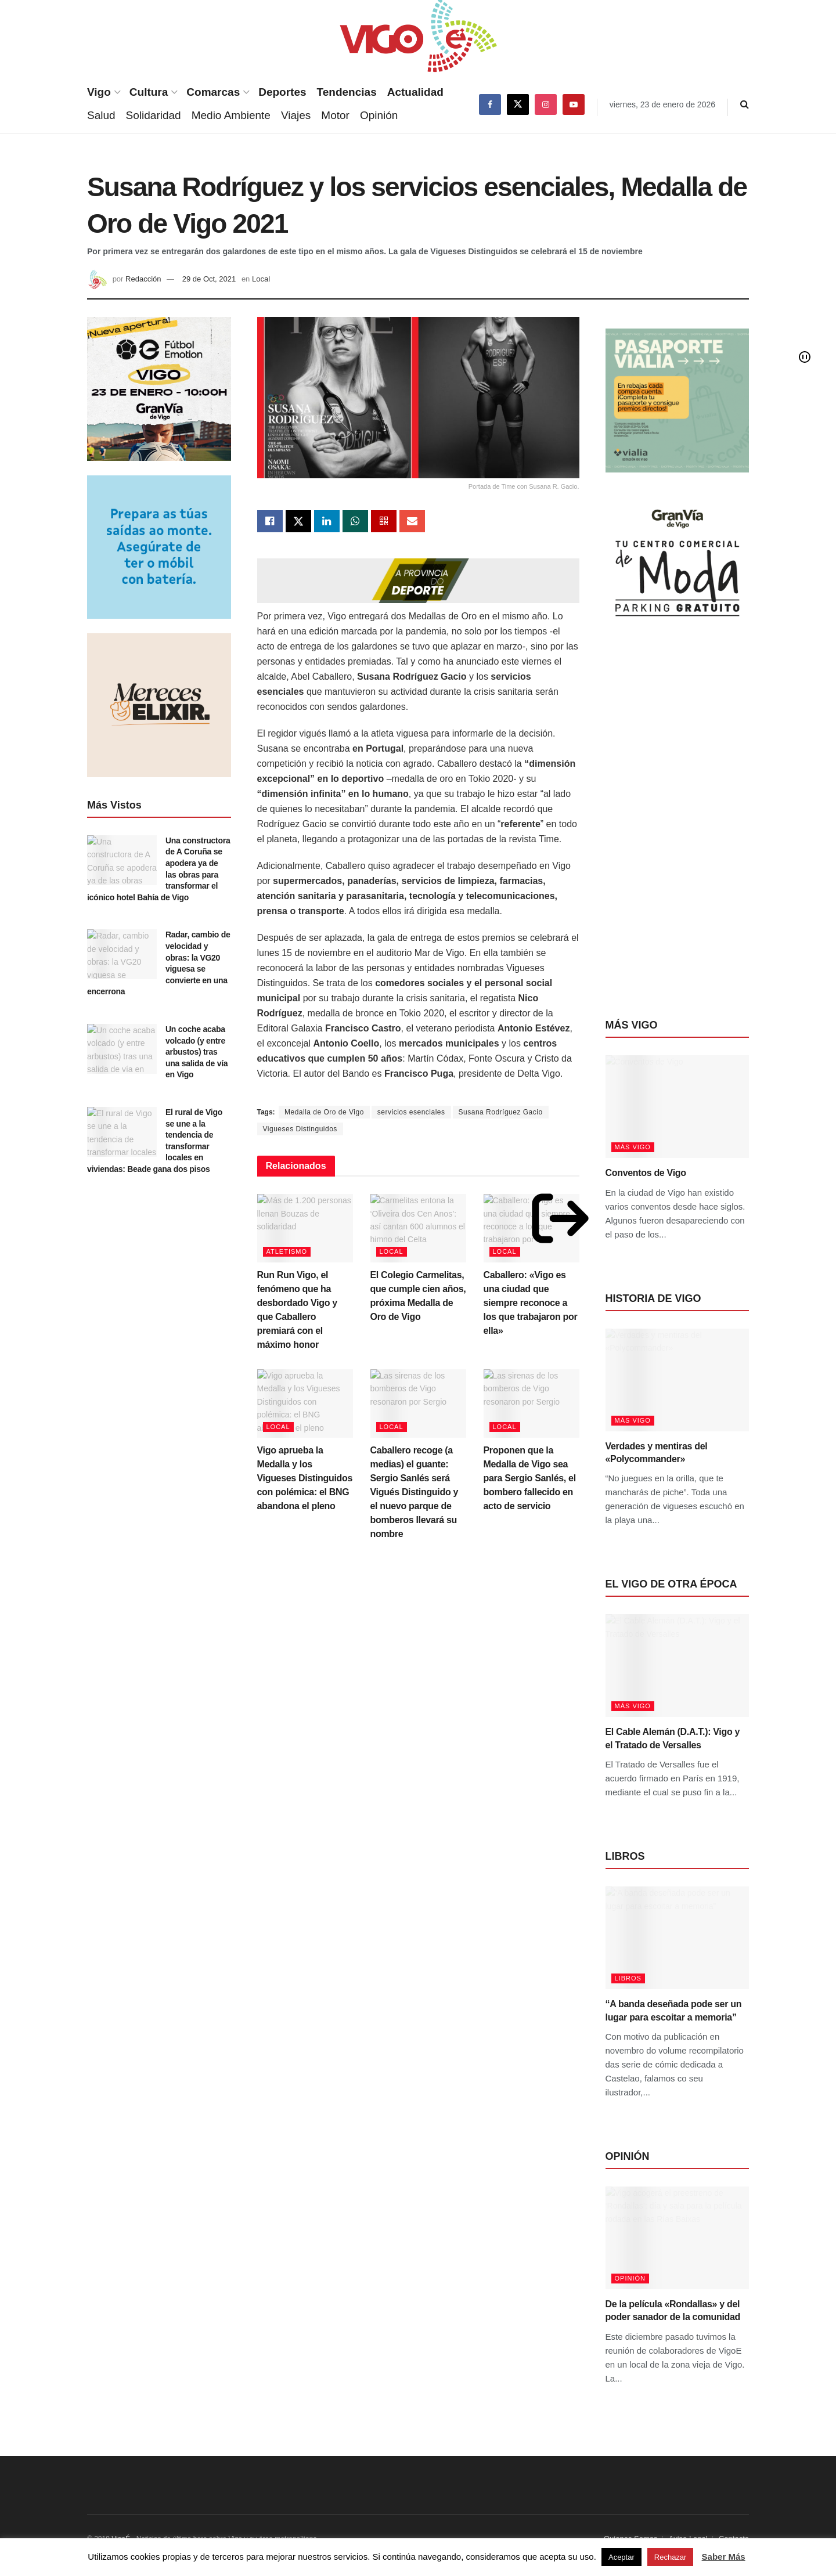 The image size is (836, 2576). What do you see at coordinates (805, 357) in the screenshot?
I see `pause media playback` at bounding box center [805, 357].